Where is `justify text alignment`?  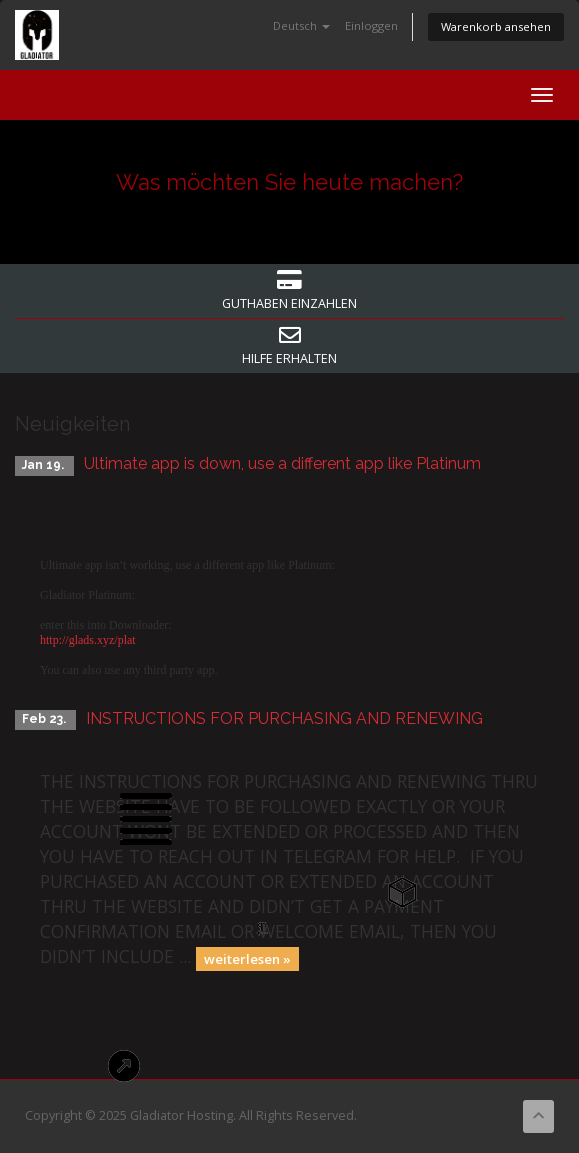
justify text alignment is located at coordinates (146, 819).